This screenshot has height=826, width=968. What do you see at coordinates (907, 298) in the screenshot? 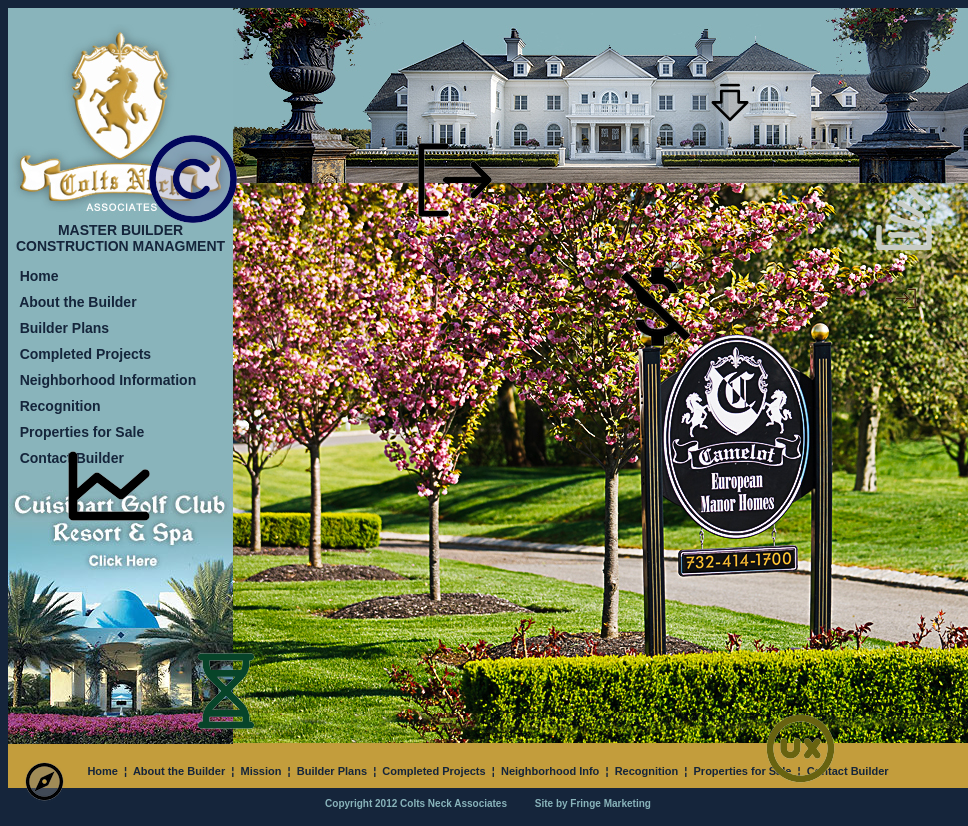
I see `sign in to your account` at bounding box center [907, 298].